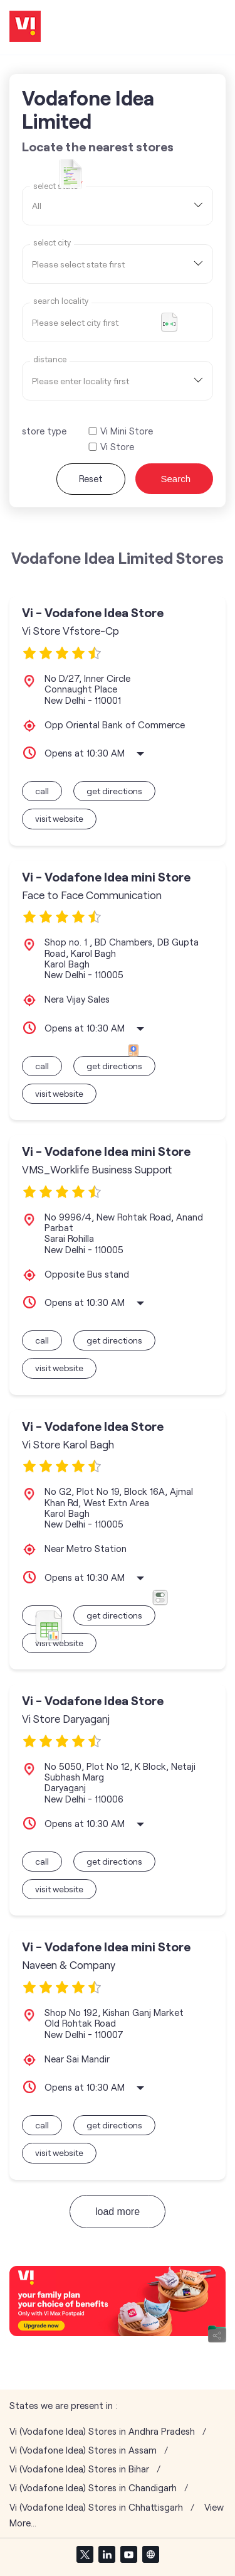  Describe the element at coordinates (160, 1597) in the screenshot. I see `open gnome tweaks settings` at that location.